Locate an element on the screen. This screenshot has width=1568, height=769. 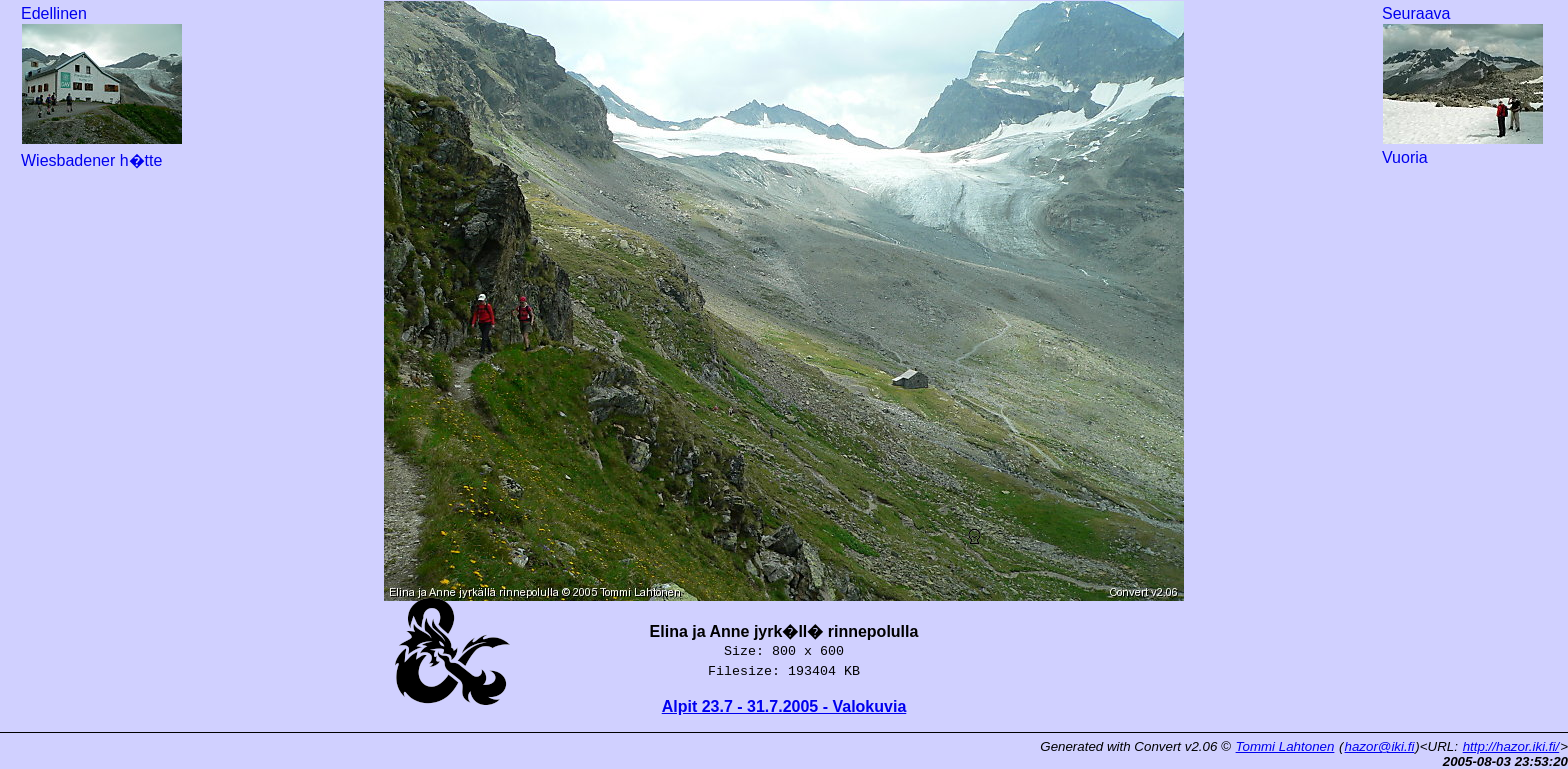
Dungeons & Dragons official logo is located at coordinates (452, 651).